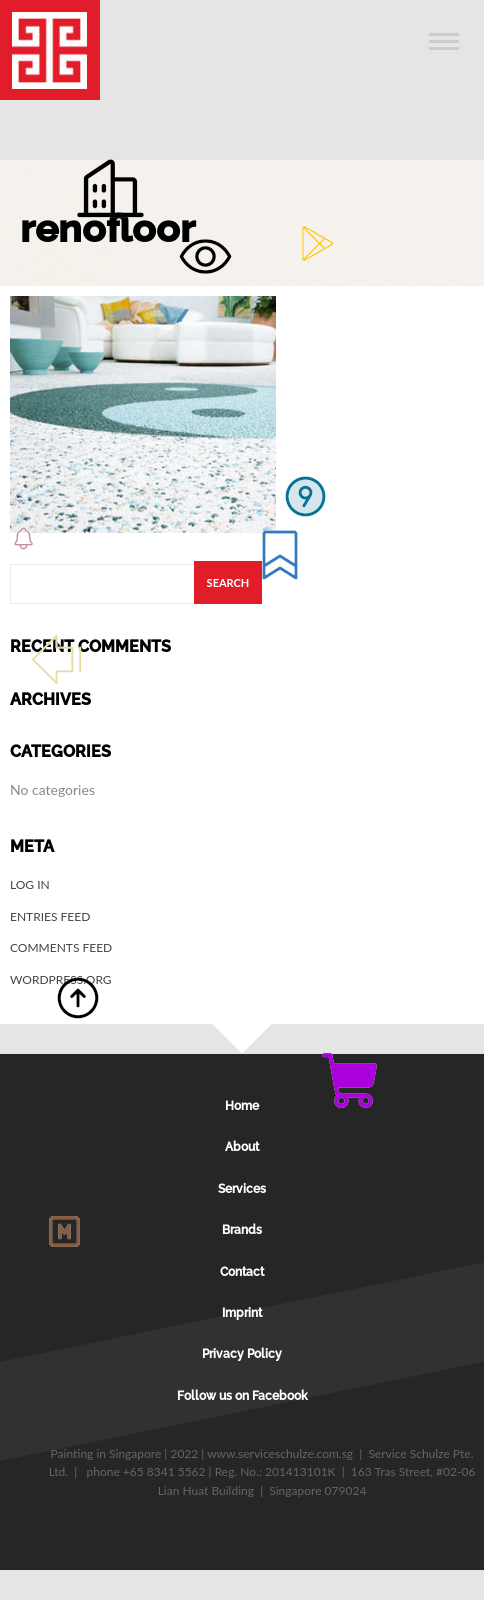 The height and width of the screenshot is (1600, 484). What do you see at coordinates (280, 554) in the screenshot?
I see `save item to bookmarks` at bounding box center [280, 554].